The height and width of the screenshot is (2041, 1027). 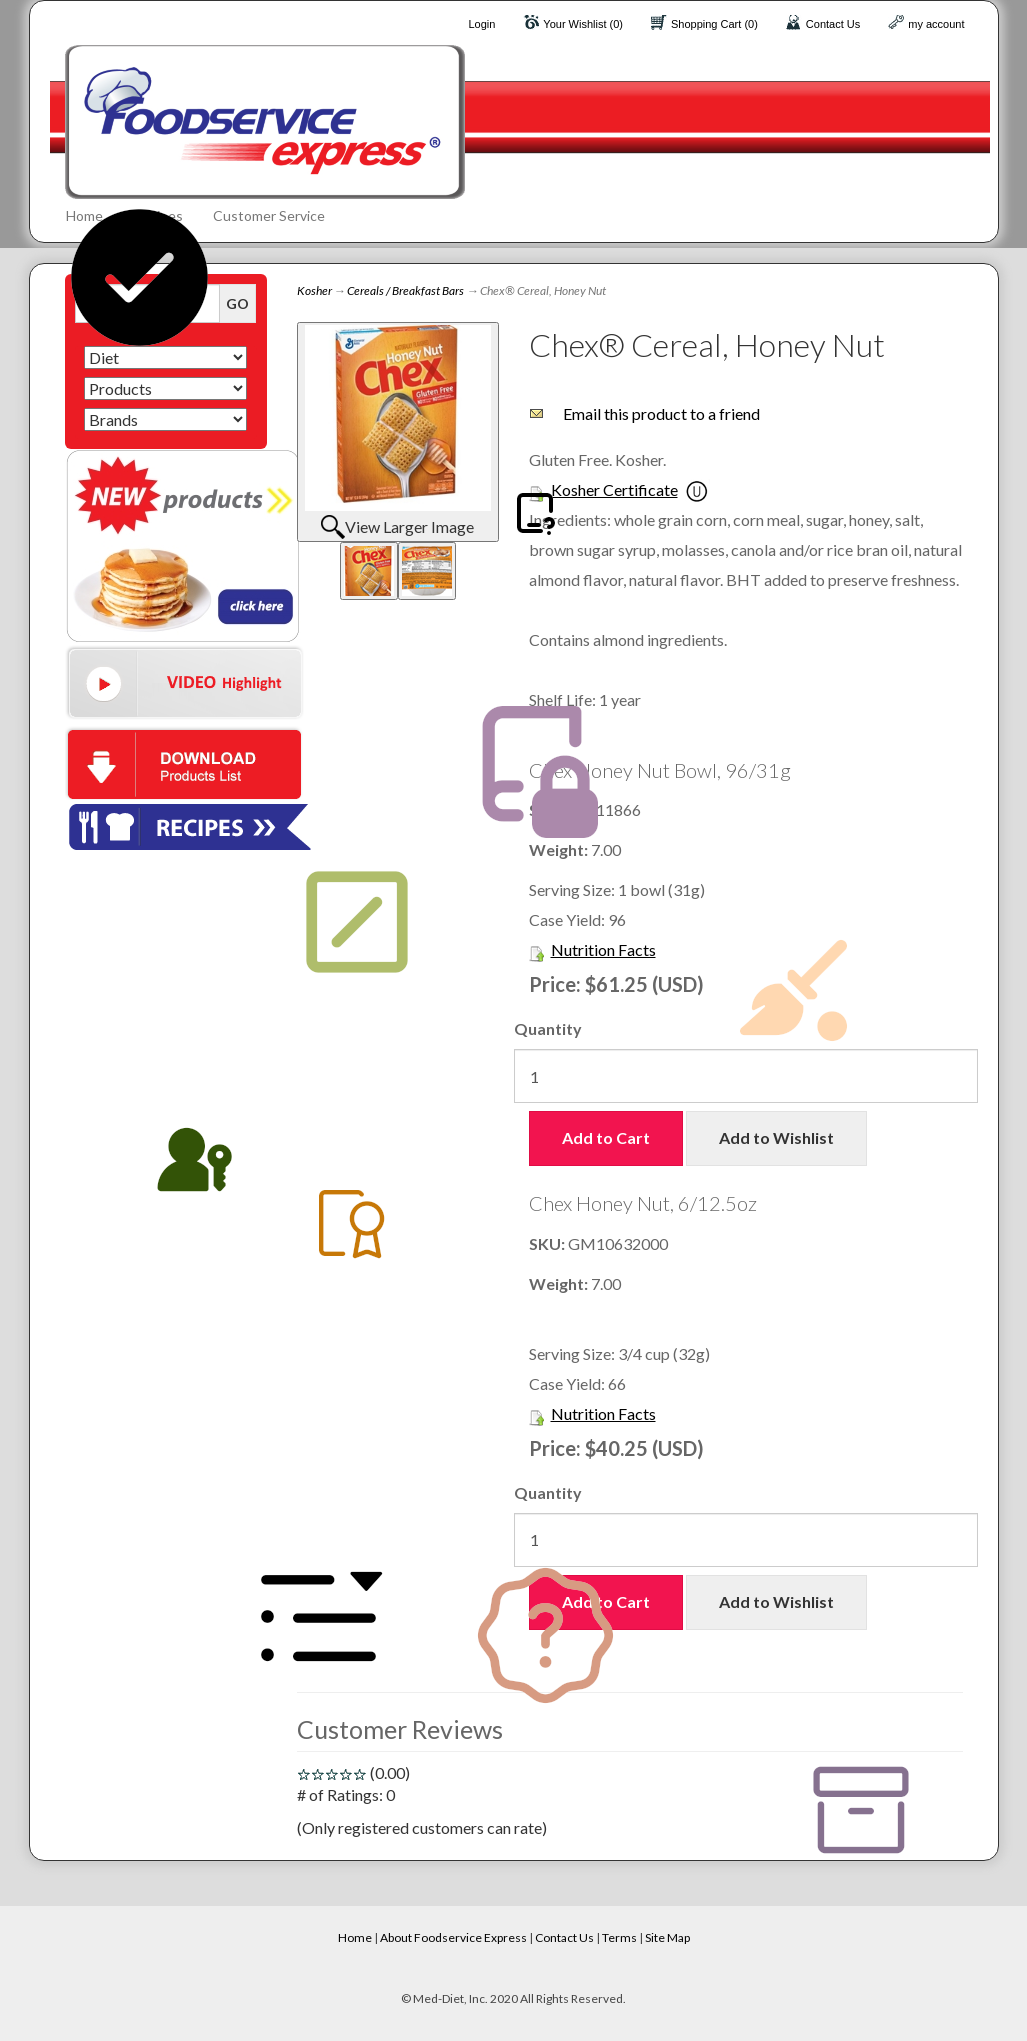 I want to click on view certified or verified document, so click(x=349, y=1223).